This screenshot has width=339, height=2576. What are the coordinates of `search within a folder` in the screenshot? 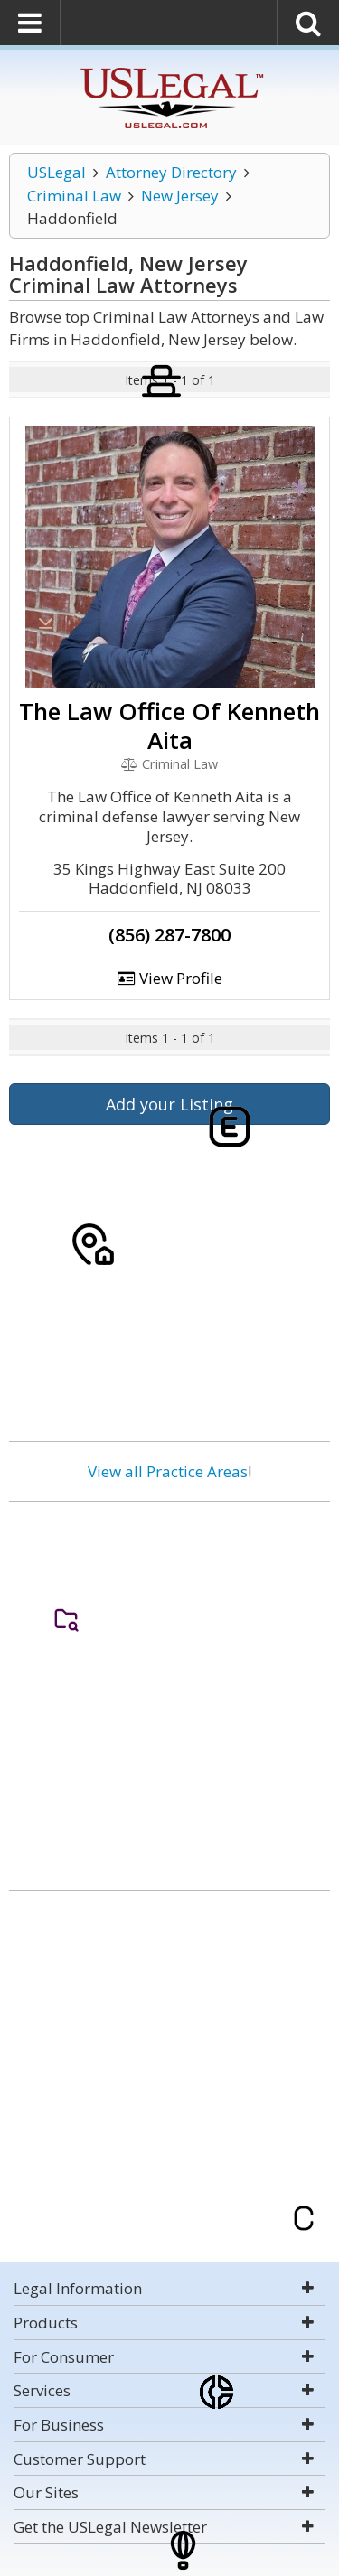 It's located at (66, 1619).